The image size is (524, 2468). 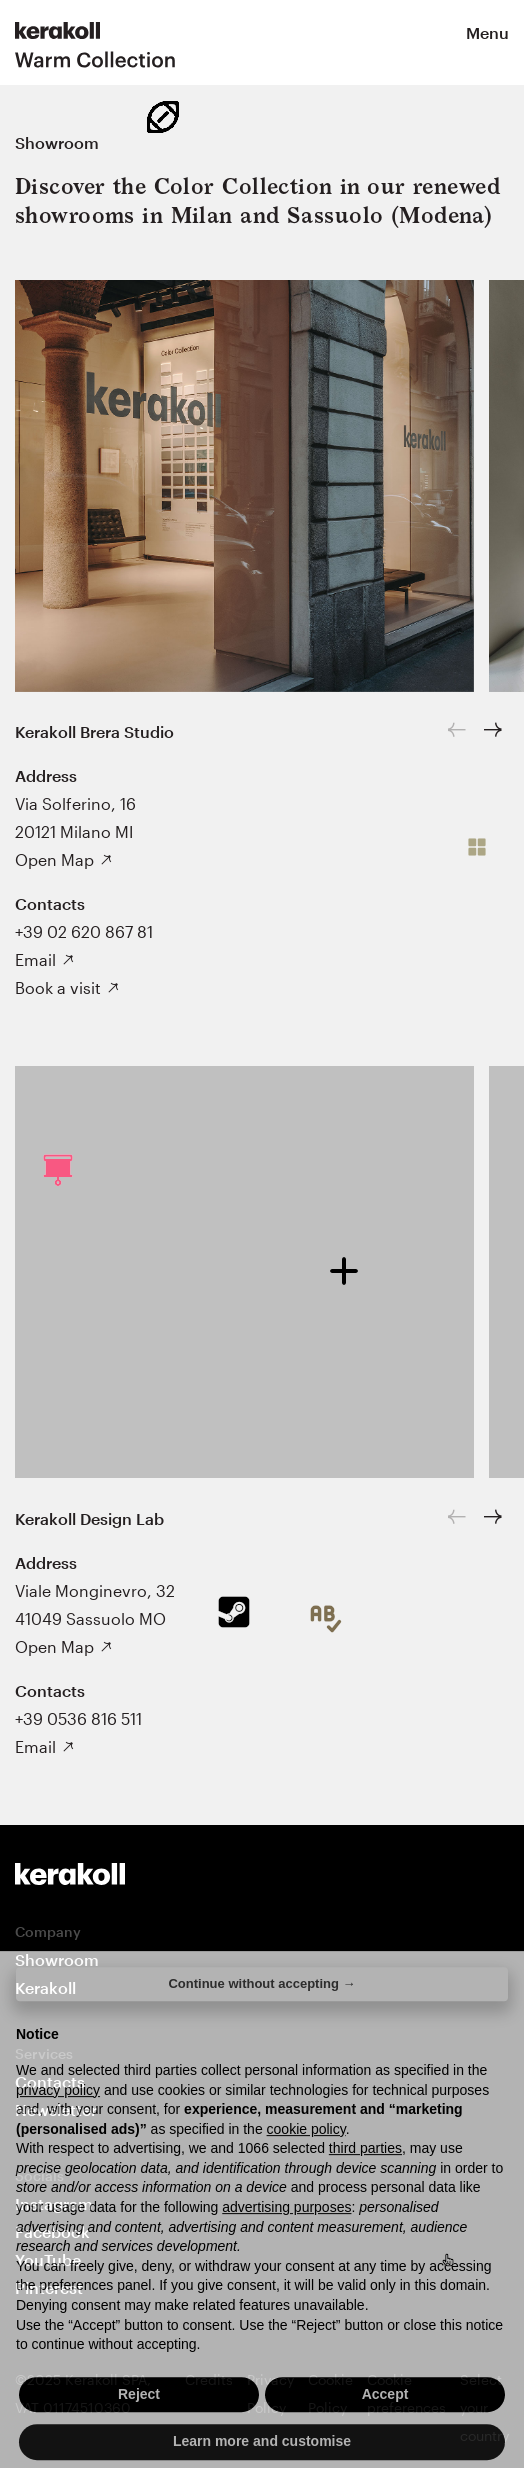 What do you see at coordinates (448, 2260) in the screenshot?
I see `tap or click to select` at bounding box center [448, 2260].